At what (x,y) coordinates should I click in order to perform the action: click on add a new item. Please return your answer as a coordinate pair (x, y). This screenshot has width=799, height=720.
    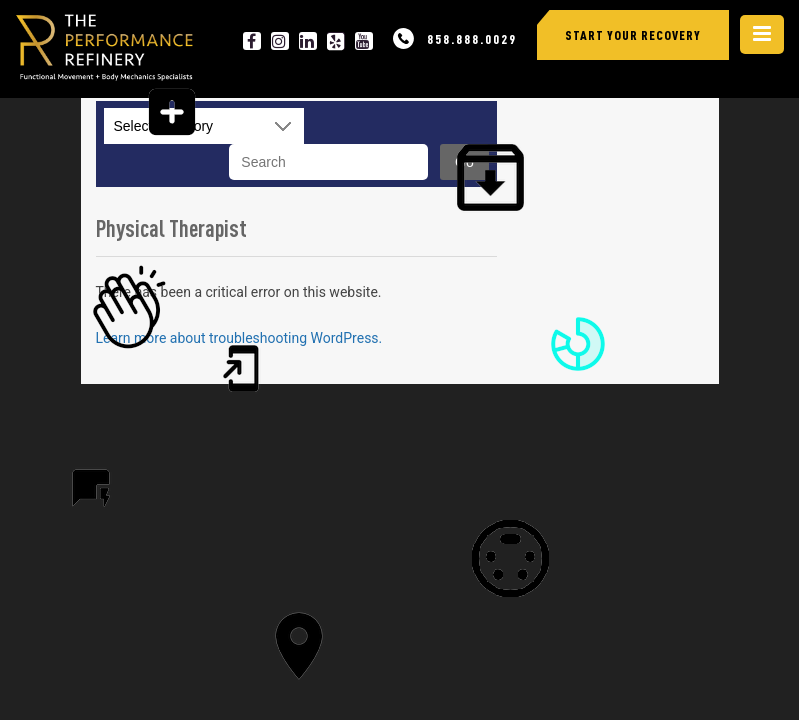
    Looking at the image, I should click on (172, 112).